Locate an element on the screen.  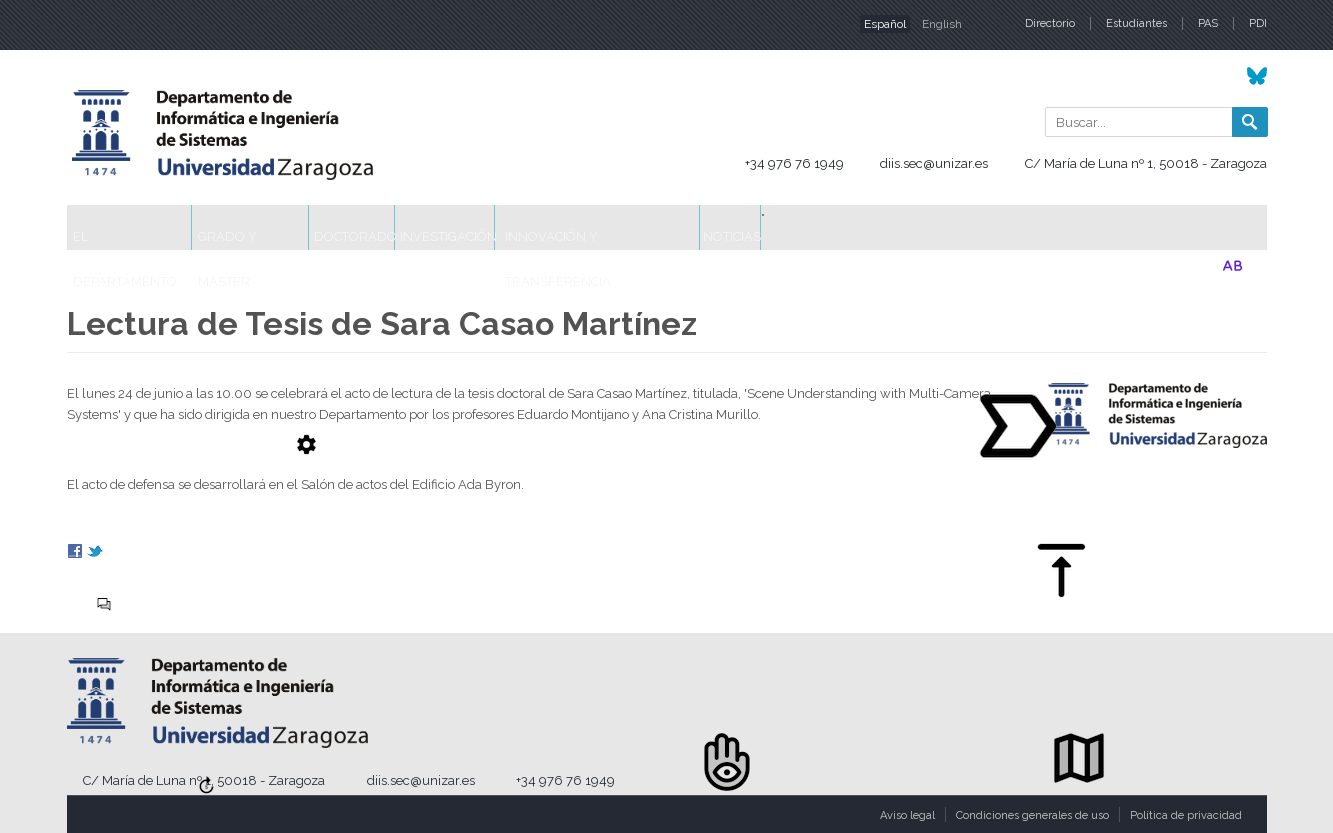
open map view is located at coordinates (1079, 758).